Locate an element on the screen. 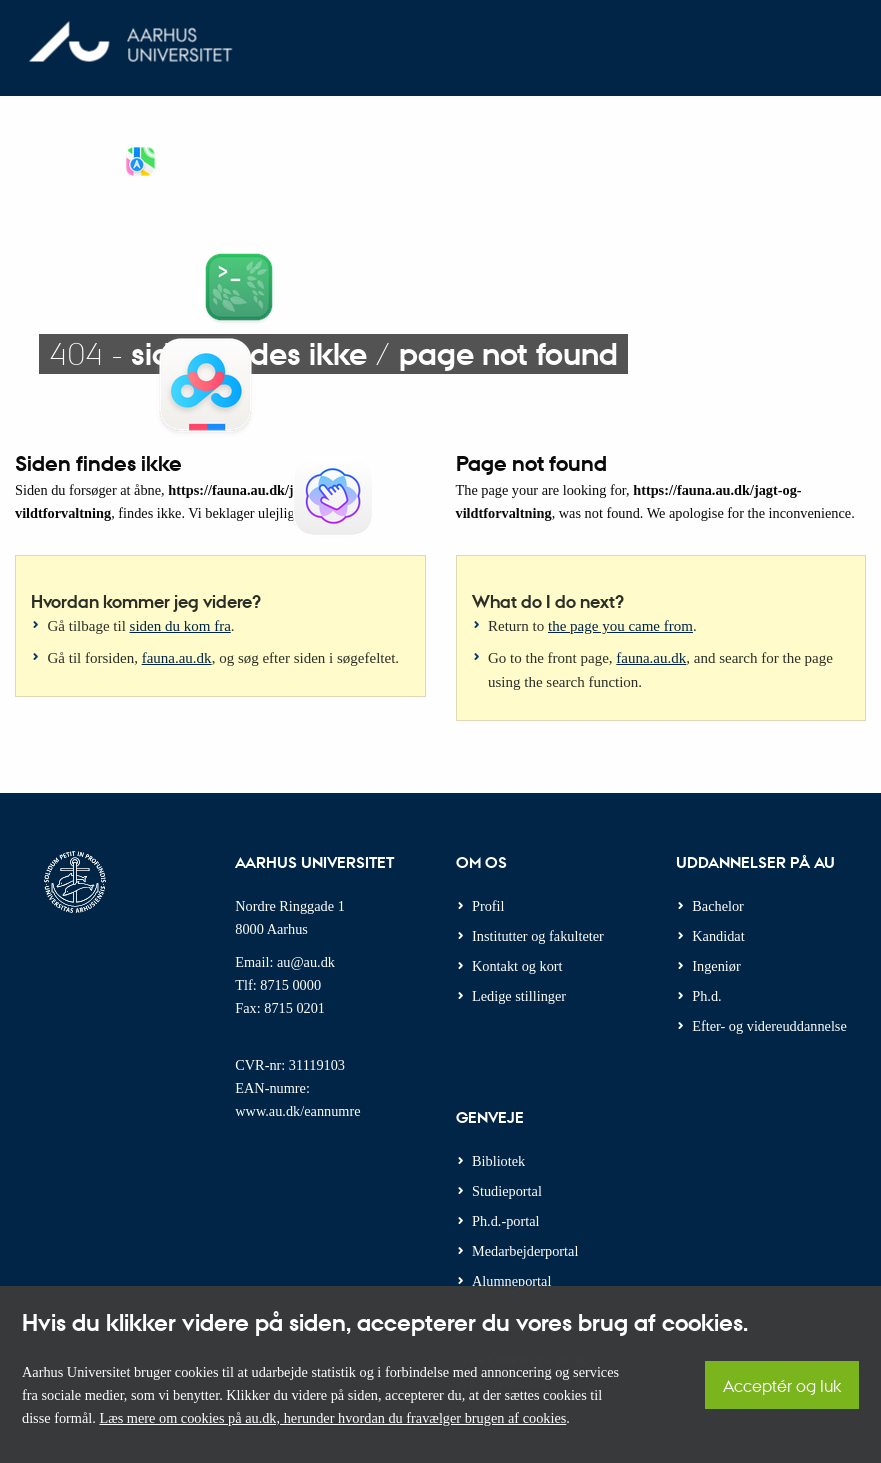 The image size is (881, 1463). open Baidu Netdisk cloud storage app is located at coordinates (205, 384).